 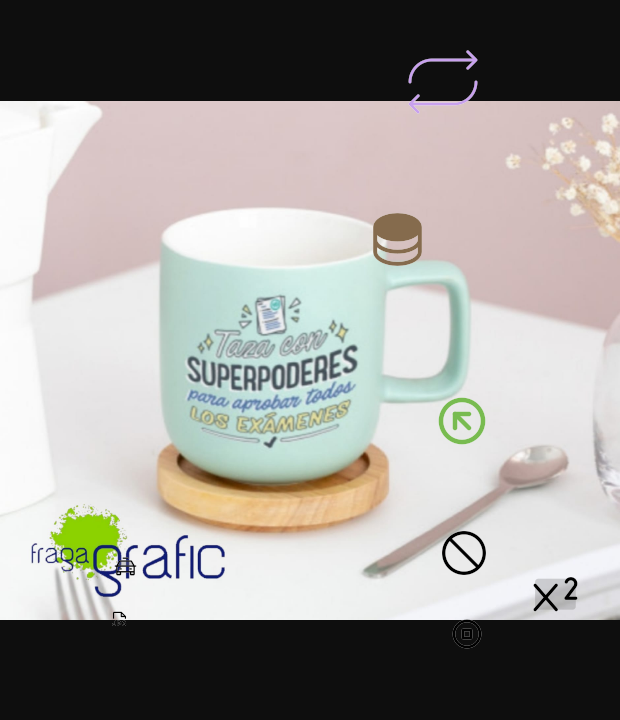 I want to click on indicates police or emergency services nearby, so click(x=125, y=567).